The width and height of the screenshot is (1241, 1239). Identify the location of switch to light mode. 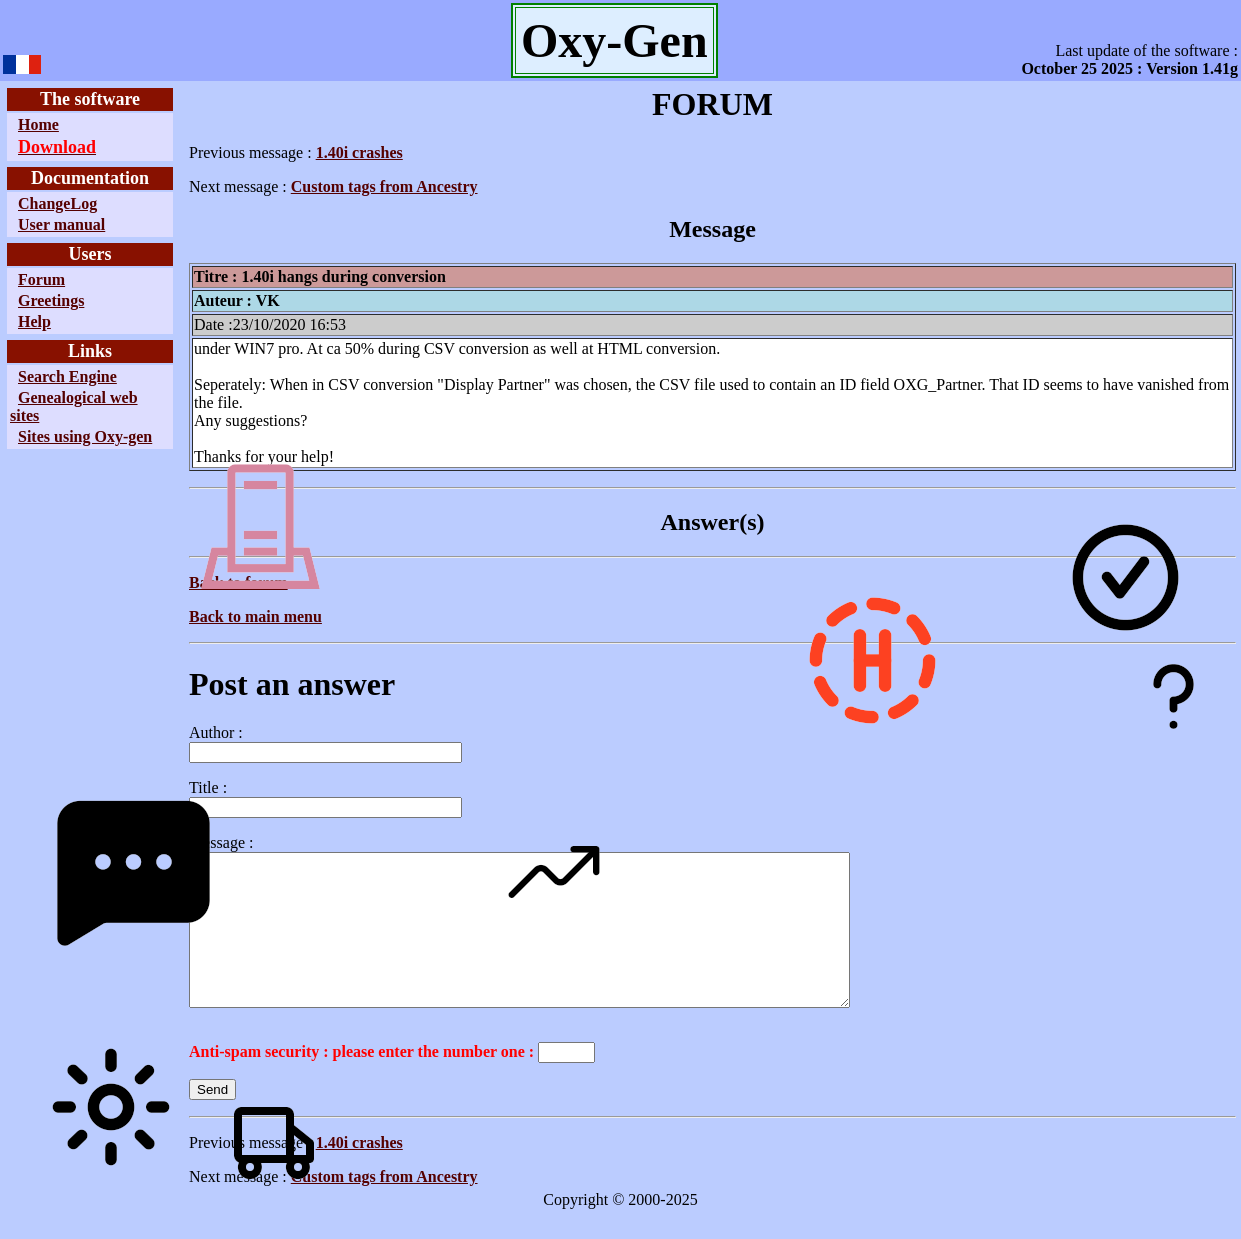
(111, 1107).